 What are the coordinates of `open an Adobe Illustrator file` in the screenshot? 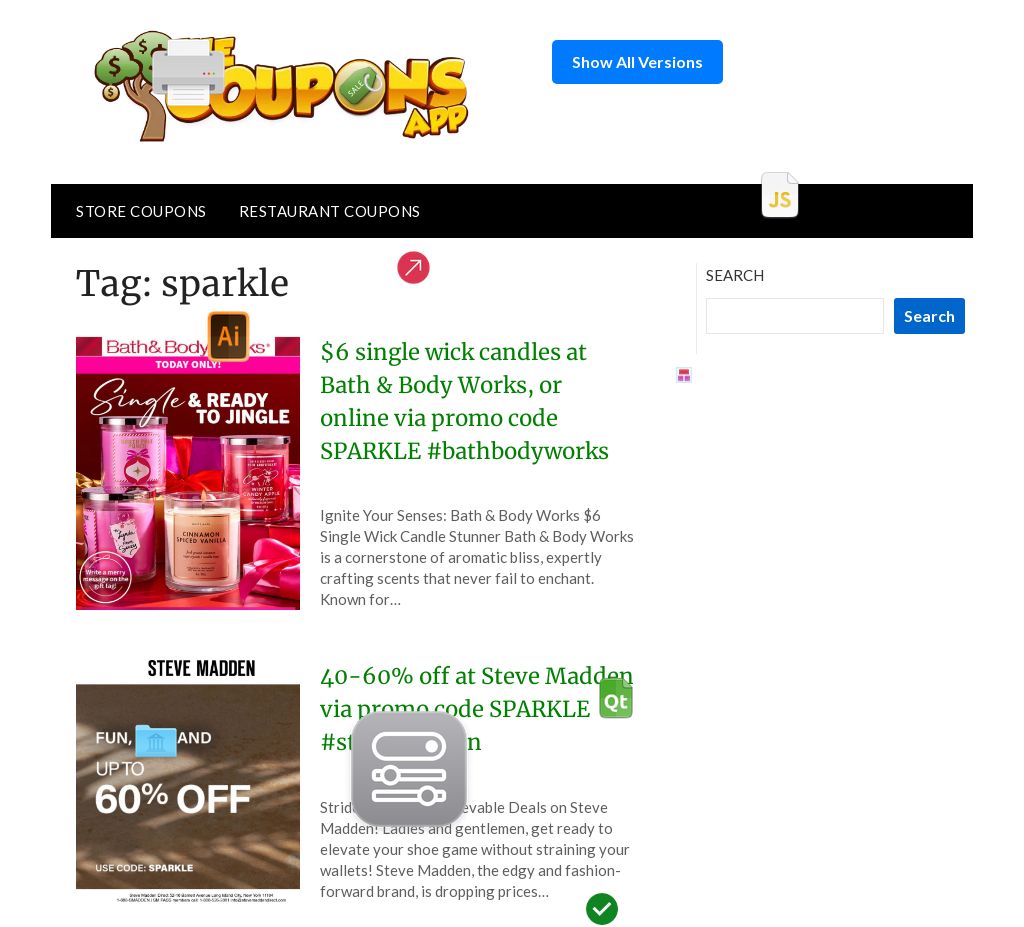 It's located at (228, 336).